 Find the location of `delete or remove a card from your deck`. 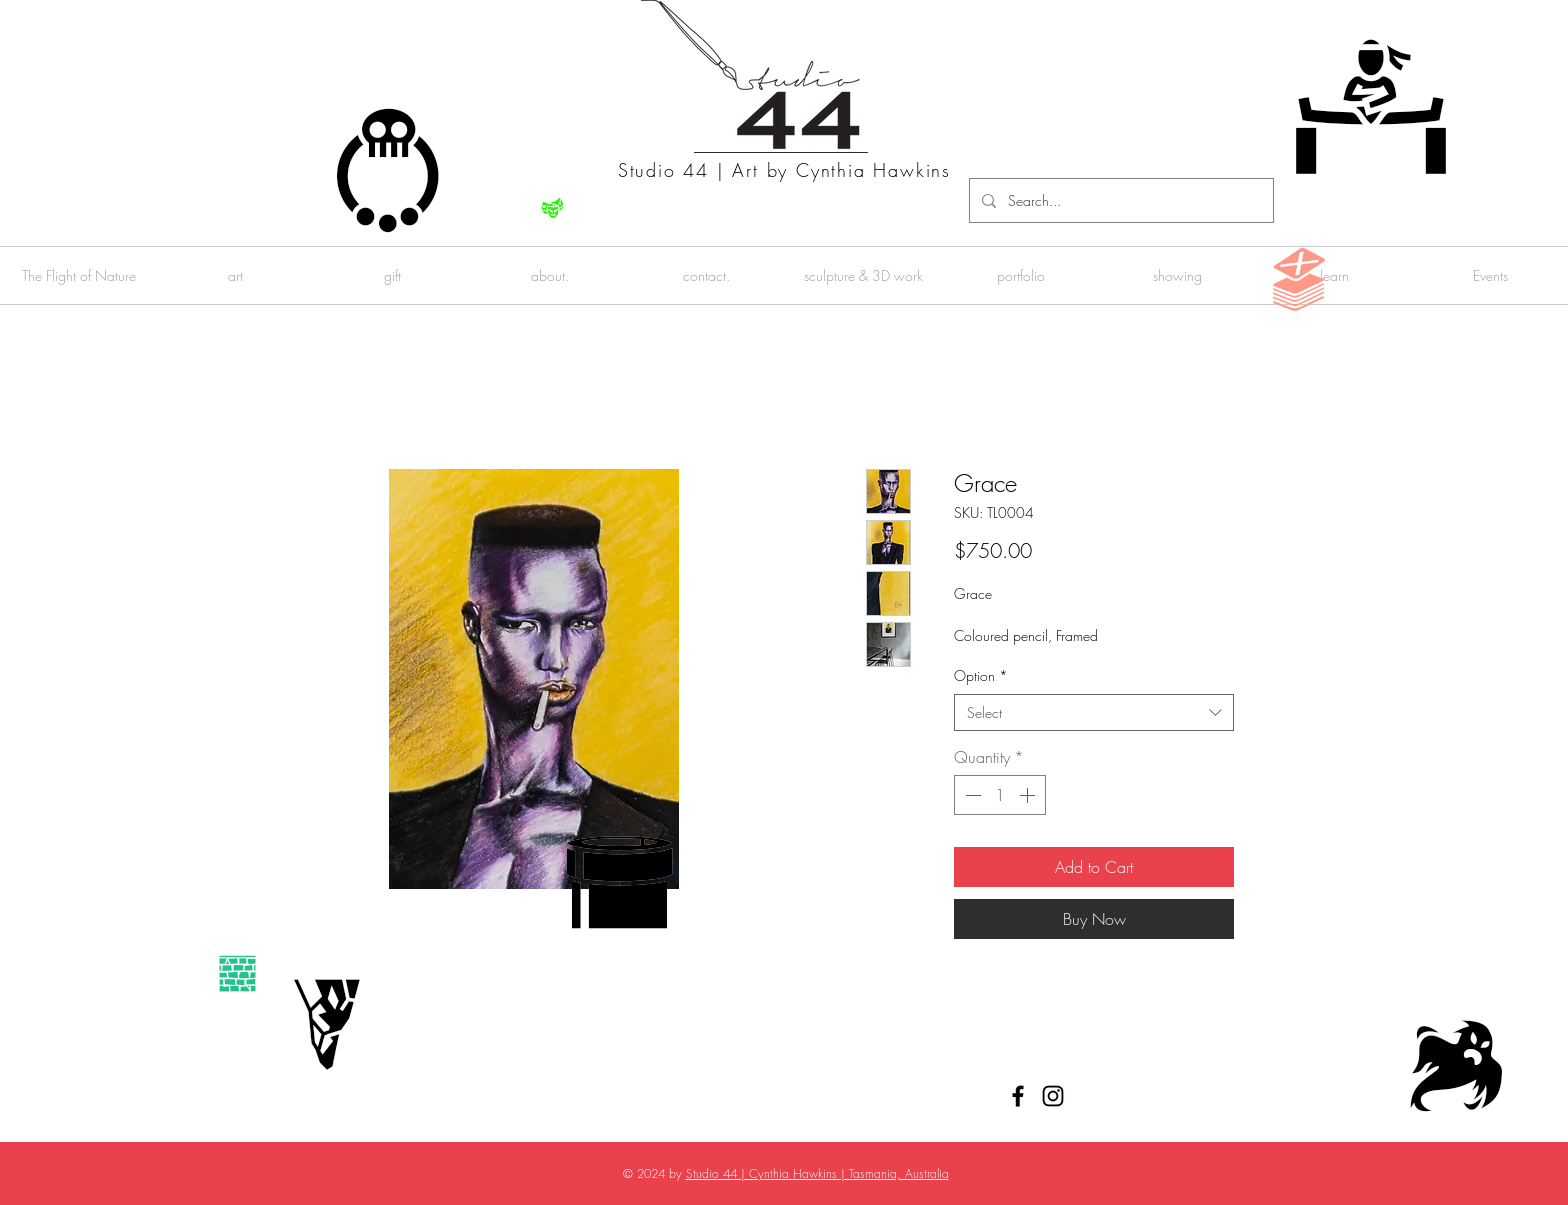

delete or remove a card from your deck is located at coordinates (1299, 276).